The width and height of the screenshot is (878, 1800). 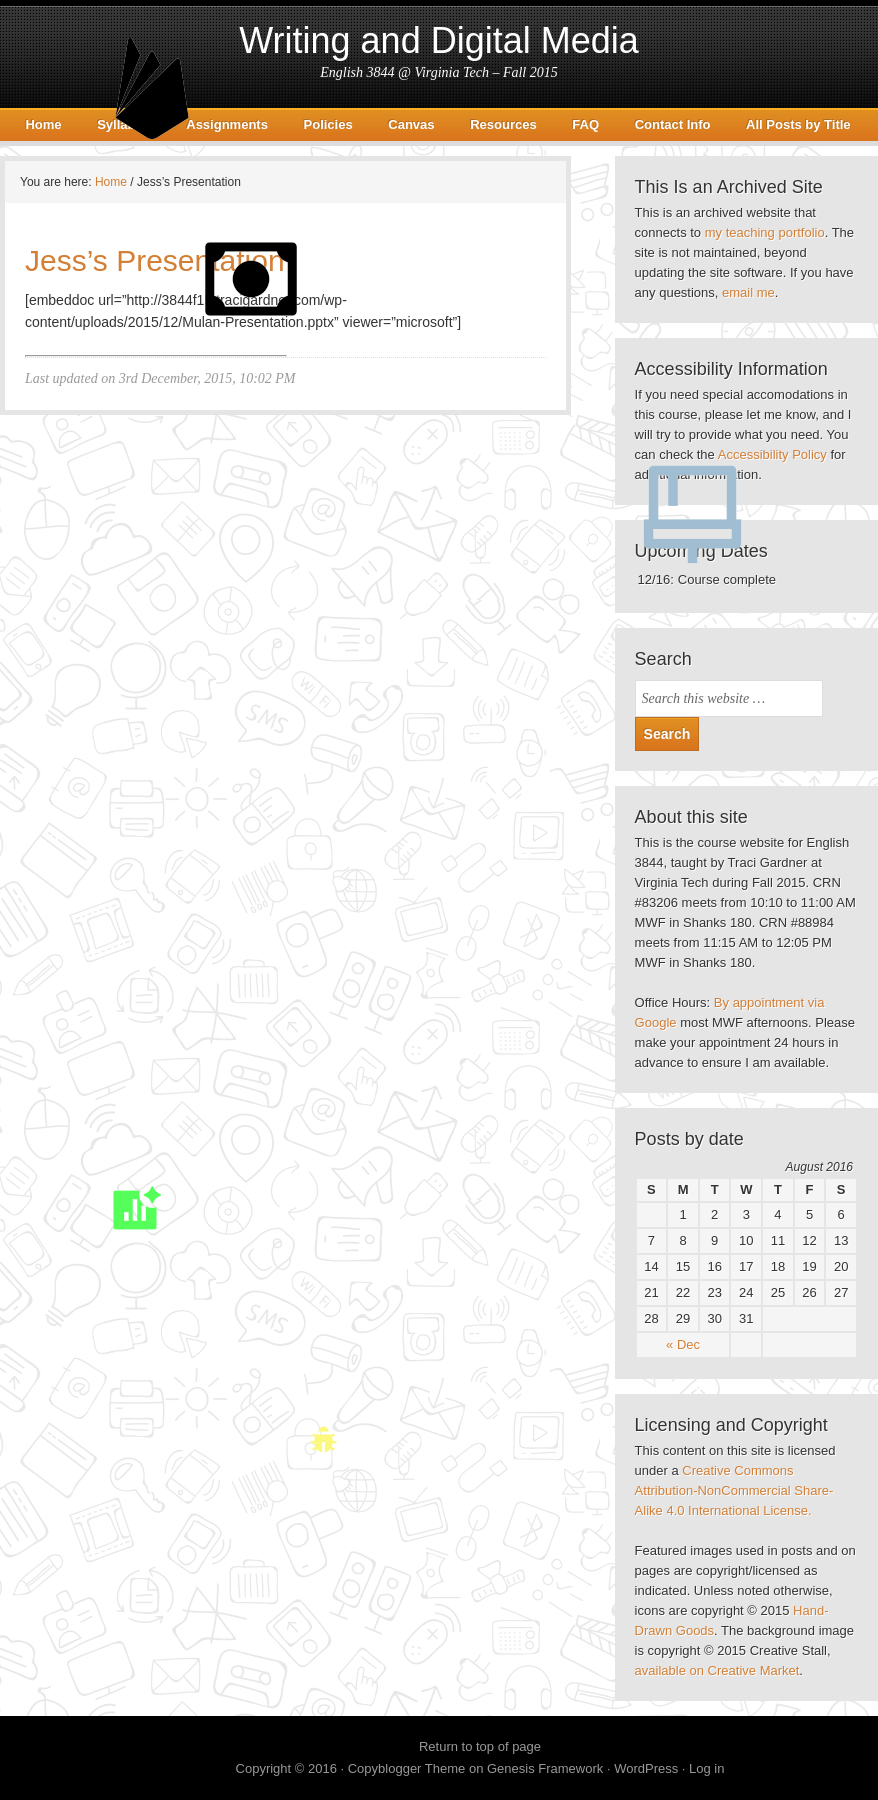 What do you see at coordinates (323, 1439) in the screenshot?
I see `report a bug or issue` at bounding box center [323, 1439].